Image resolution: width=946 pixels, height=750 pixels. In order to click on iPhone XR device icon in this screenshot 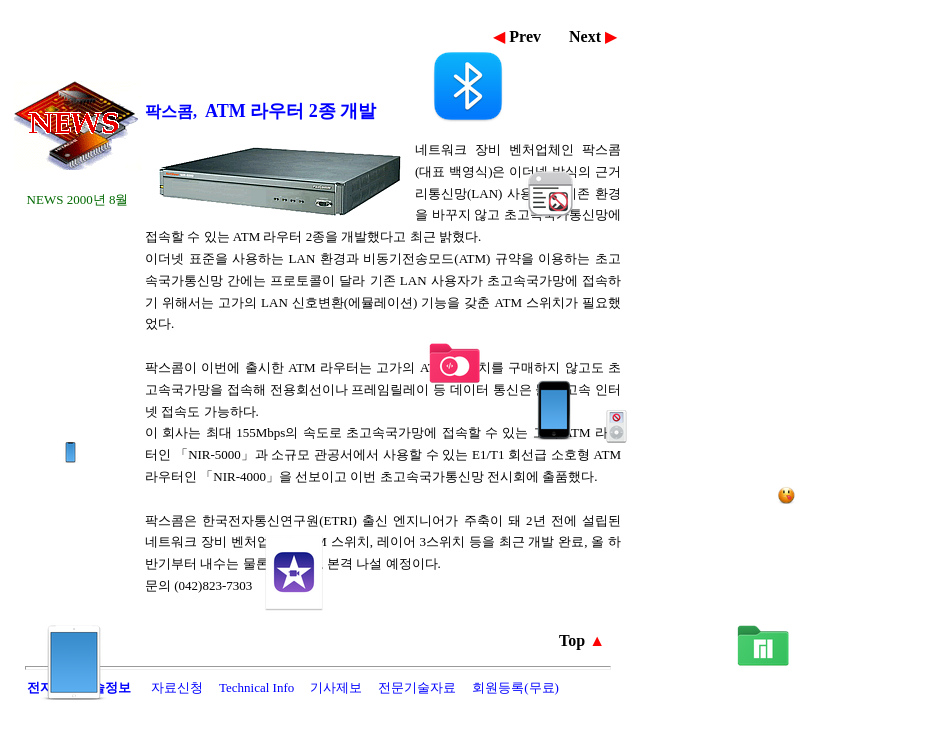, I will do `click(70, 452)`.